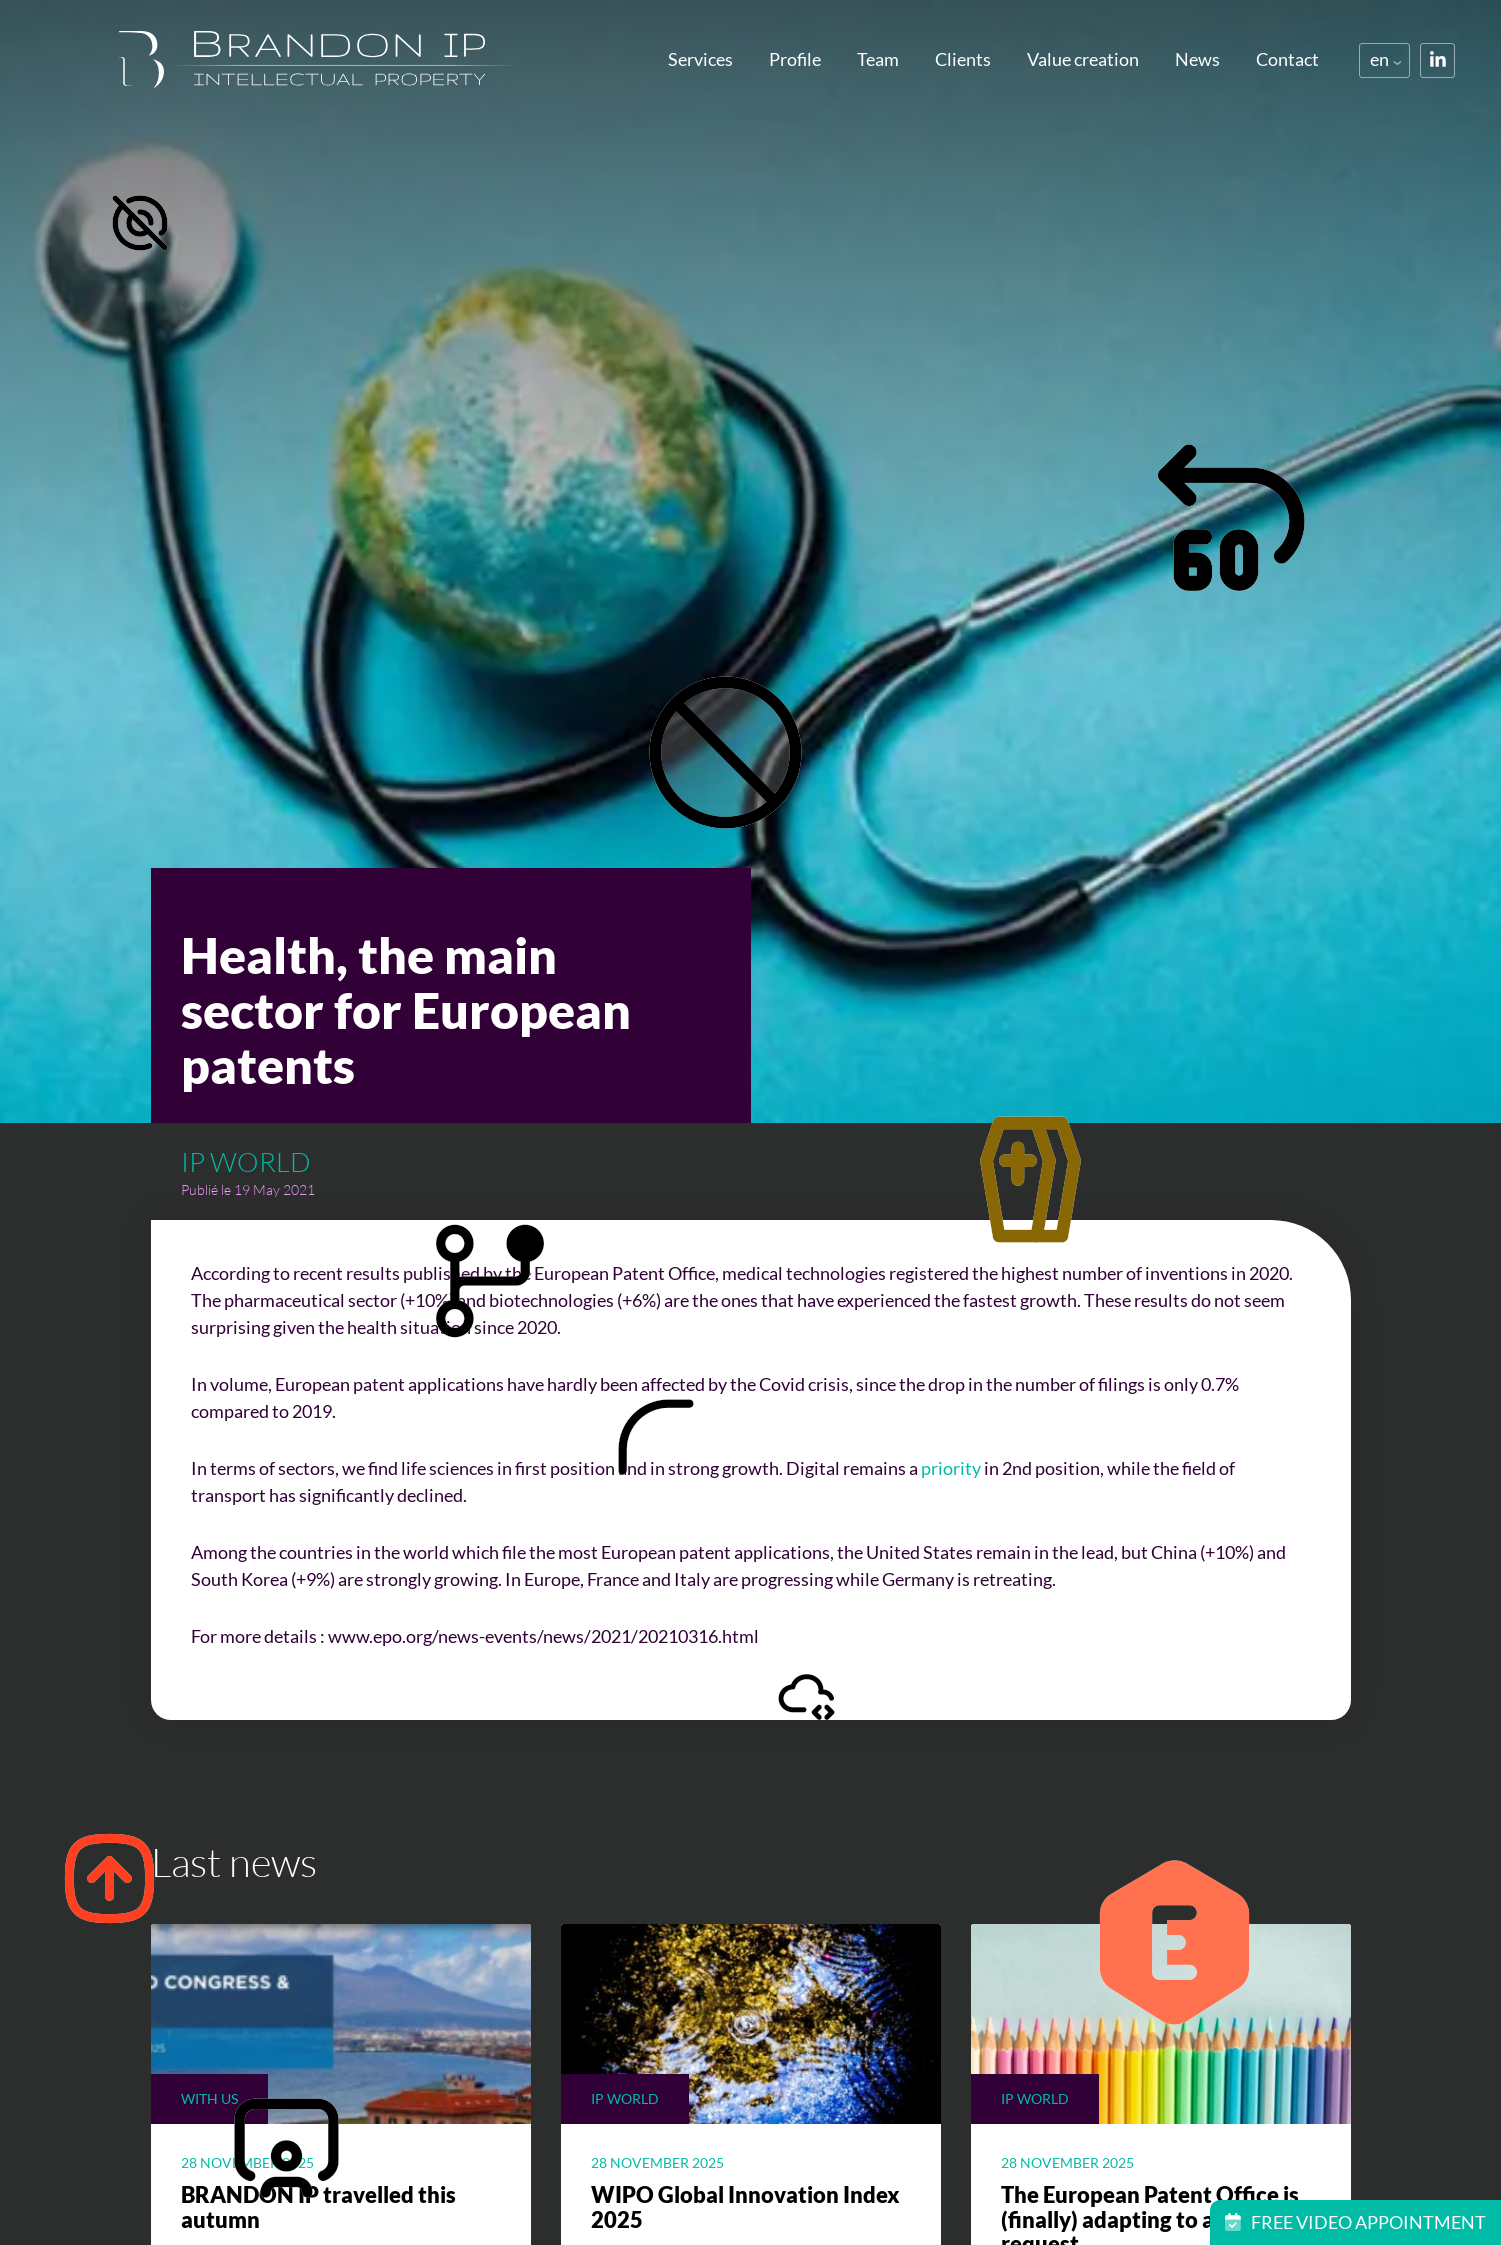 This screenshot has height=2245, width=1501. I want to click on create a new git branch, so click(483, 1281).